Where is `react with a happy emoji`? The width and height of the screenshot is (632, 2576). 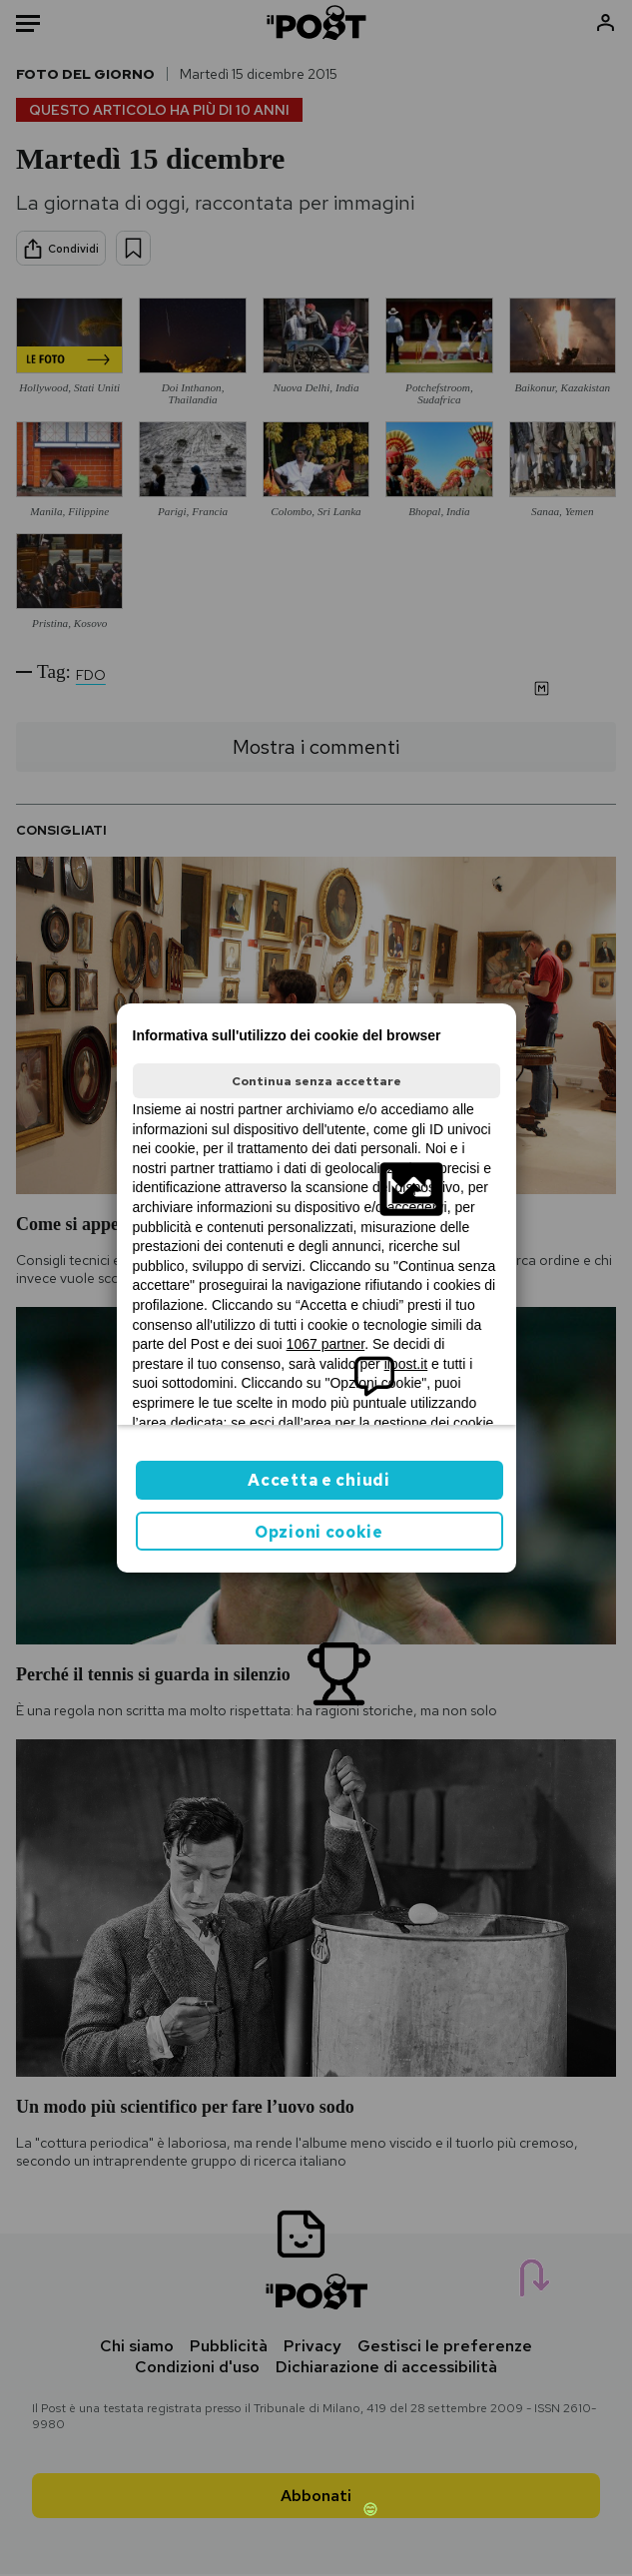
react with a happy emoji is located at coordinates (370, 2509).